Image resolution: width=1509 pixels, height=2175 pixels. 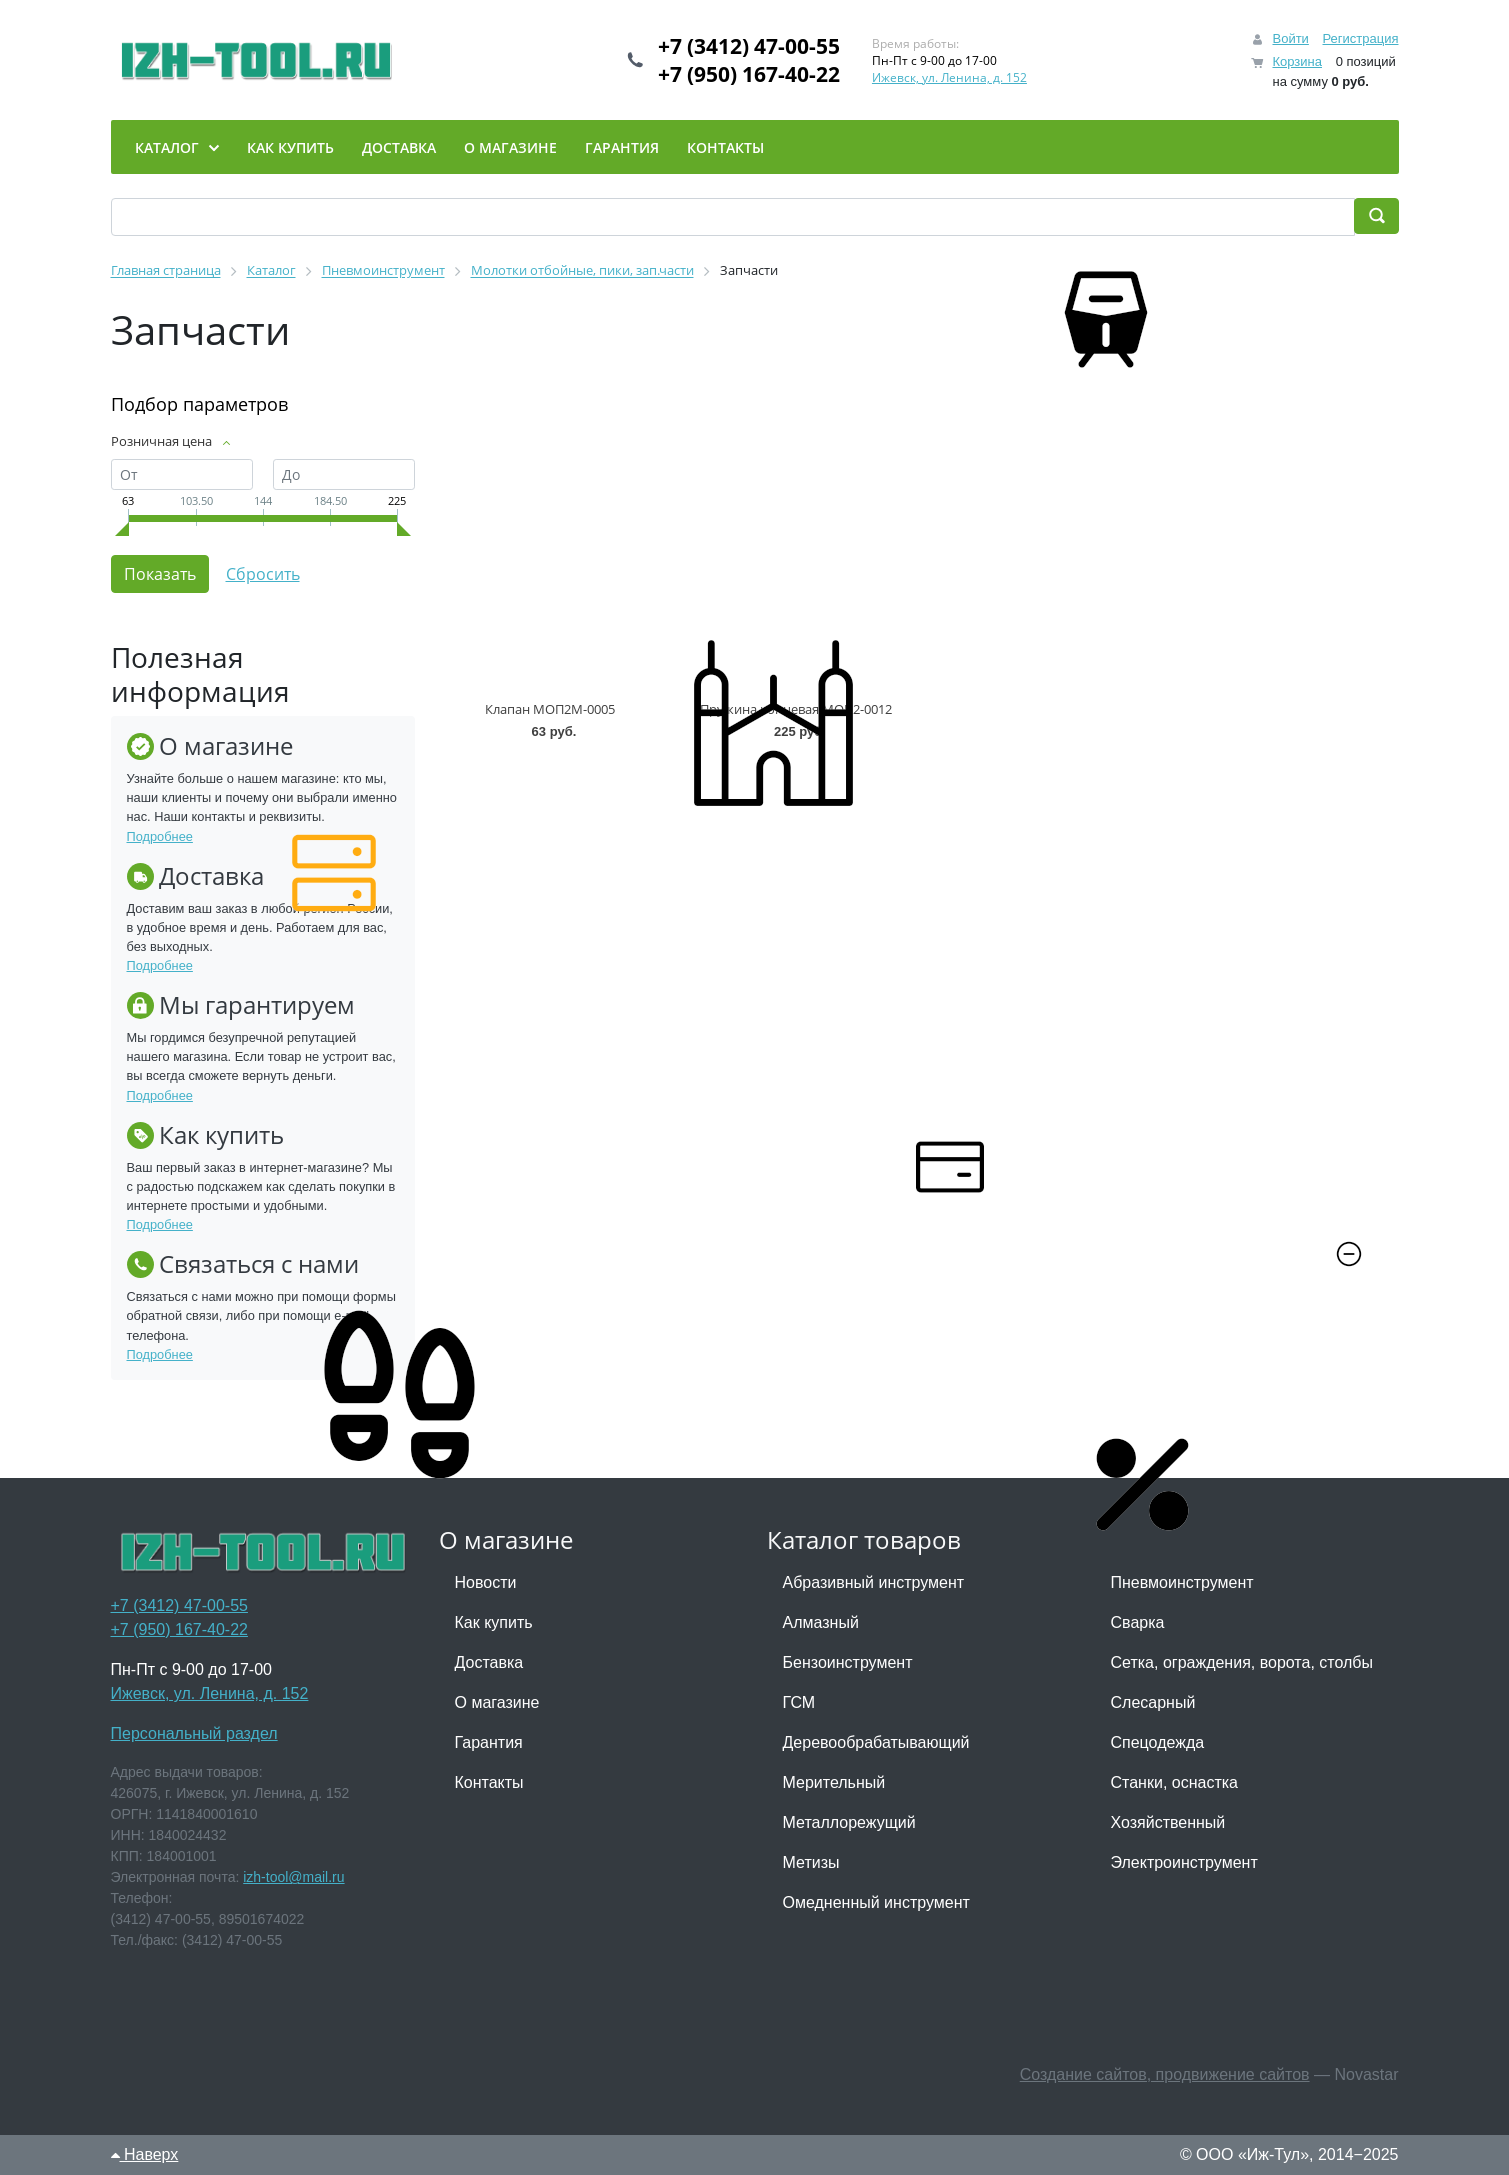 What do you see at coordinates (334, 873) in the screenshot?
I see `access storage or server settings` at bounding box center [334, 873].